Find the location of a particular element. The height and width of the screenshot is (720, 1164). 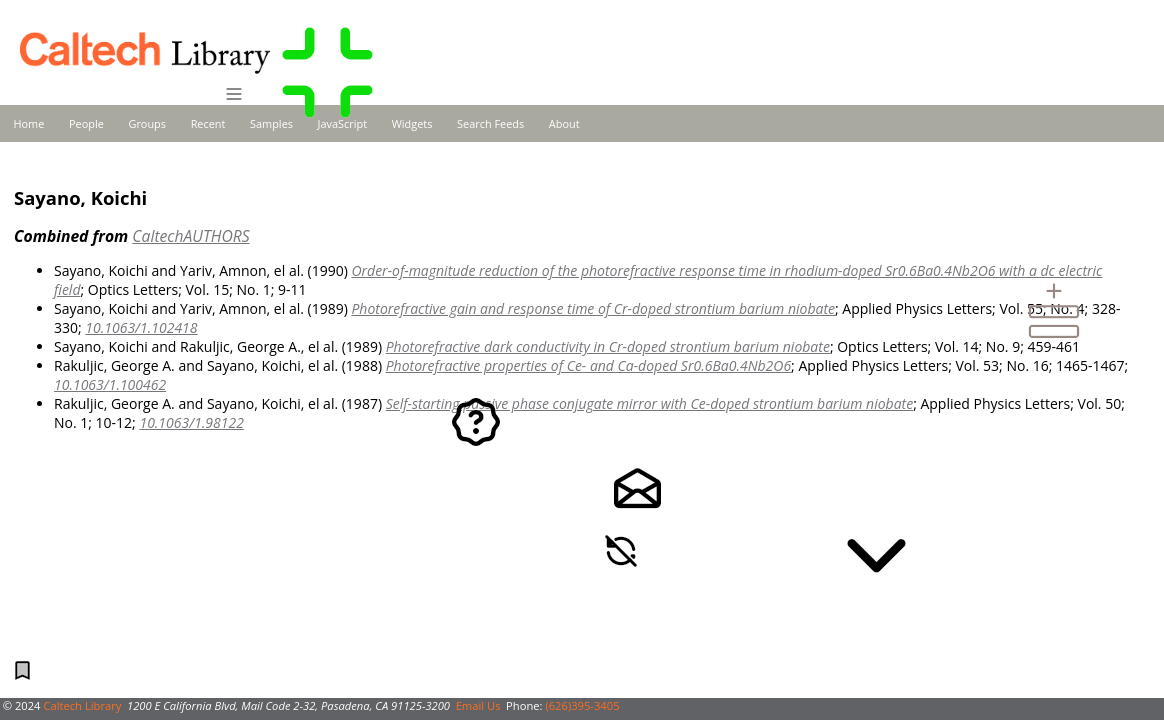

add a new row at the top is located at coordinates (1054, 315).